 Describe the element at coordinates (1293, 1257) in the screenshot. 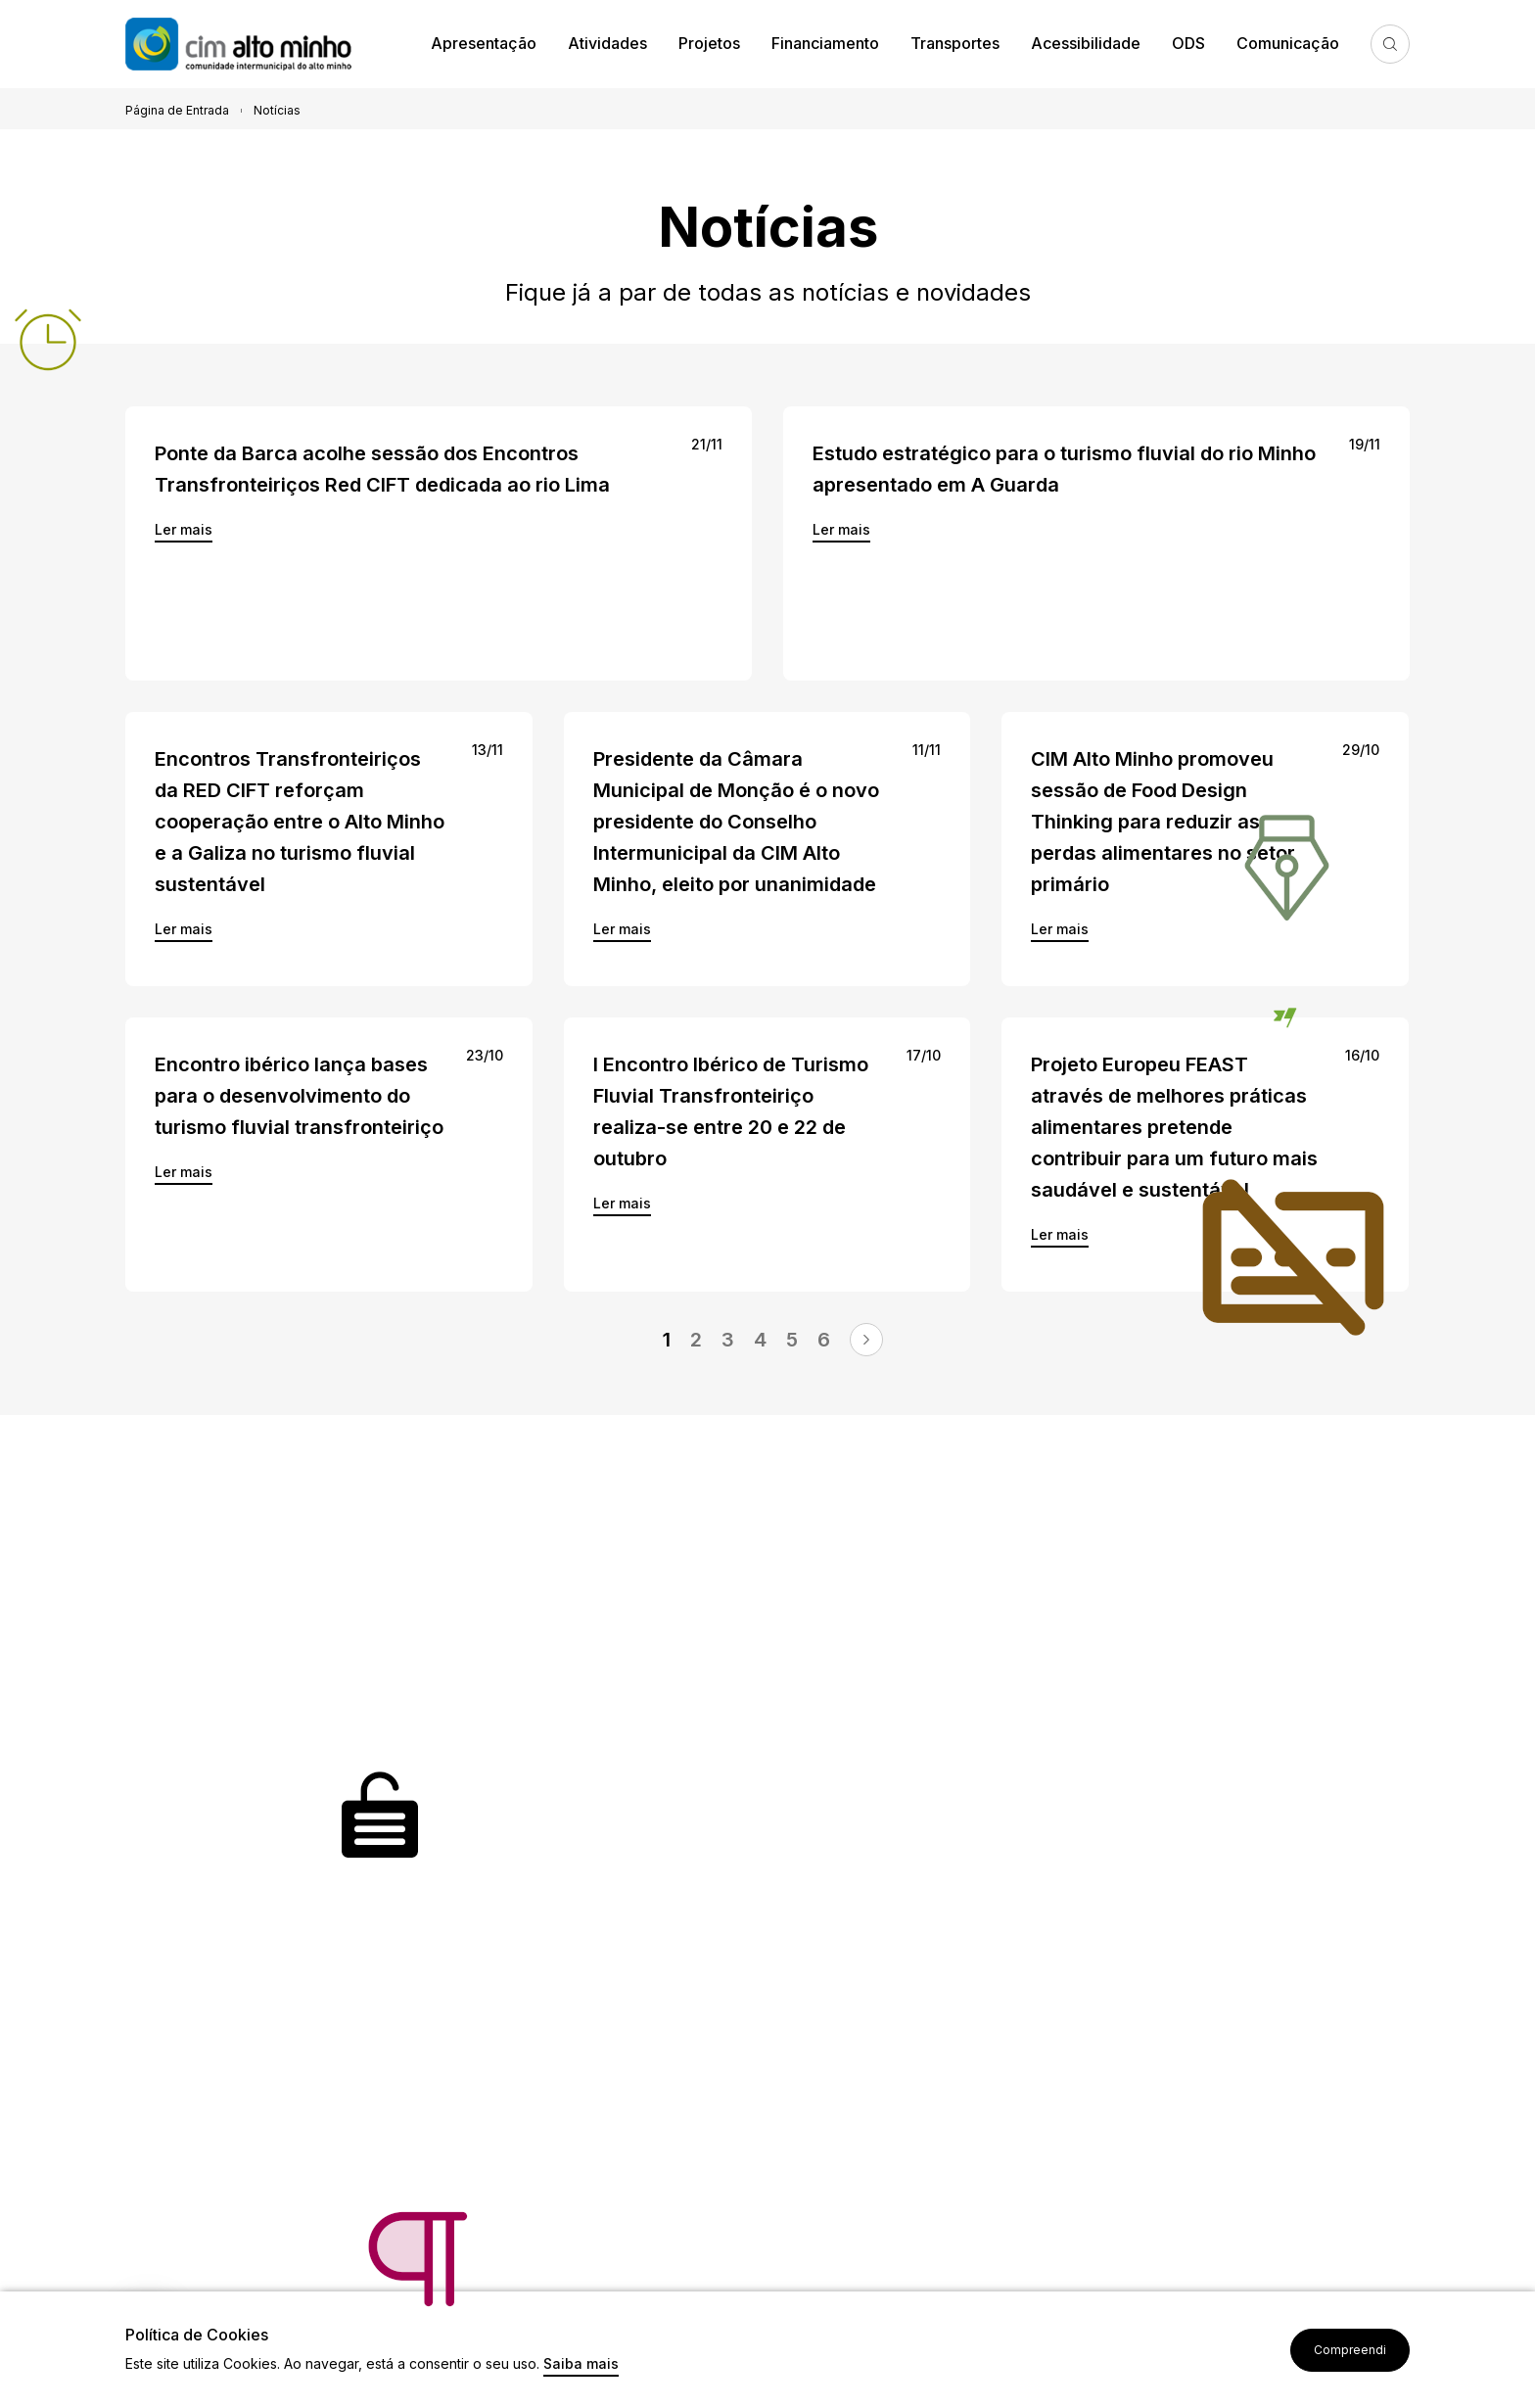

I see `disable subtitles or closed captions` at that location.